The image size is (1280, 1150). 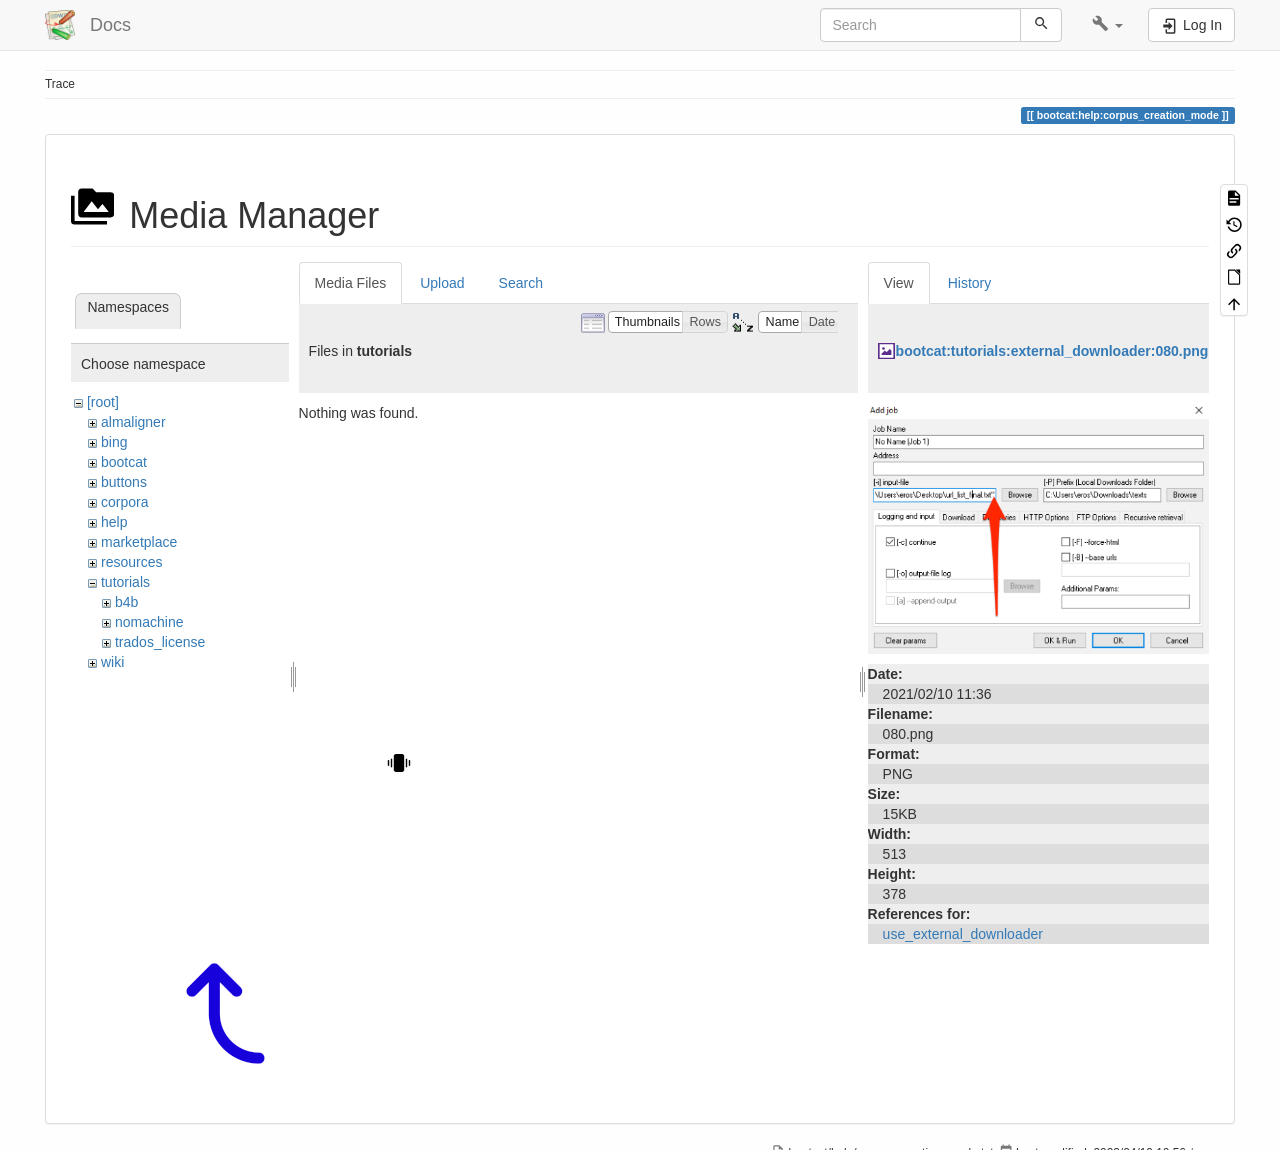 What do you see at coordinates (225, 1013) in the screenshot?
I see `go back and up to previous section` at bounding box center [225, 1013].